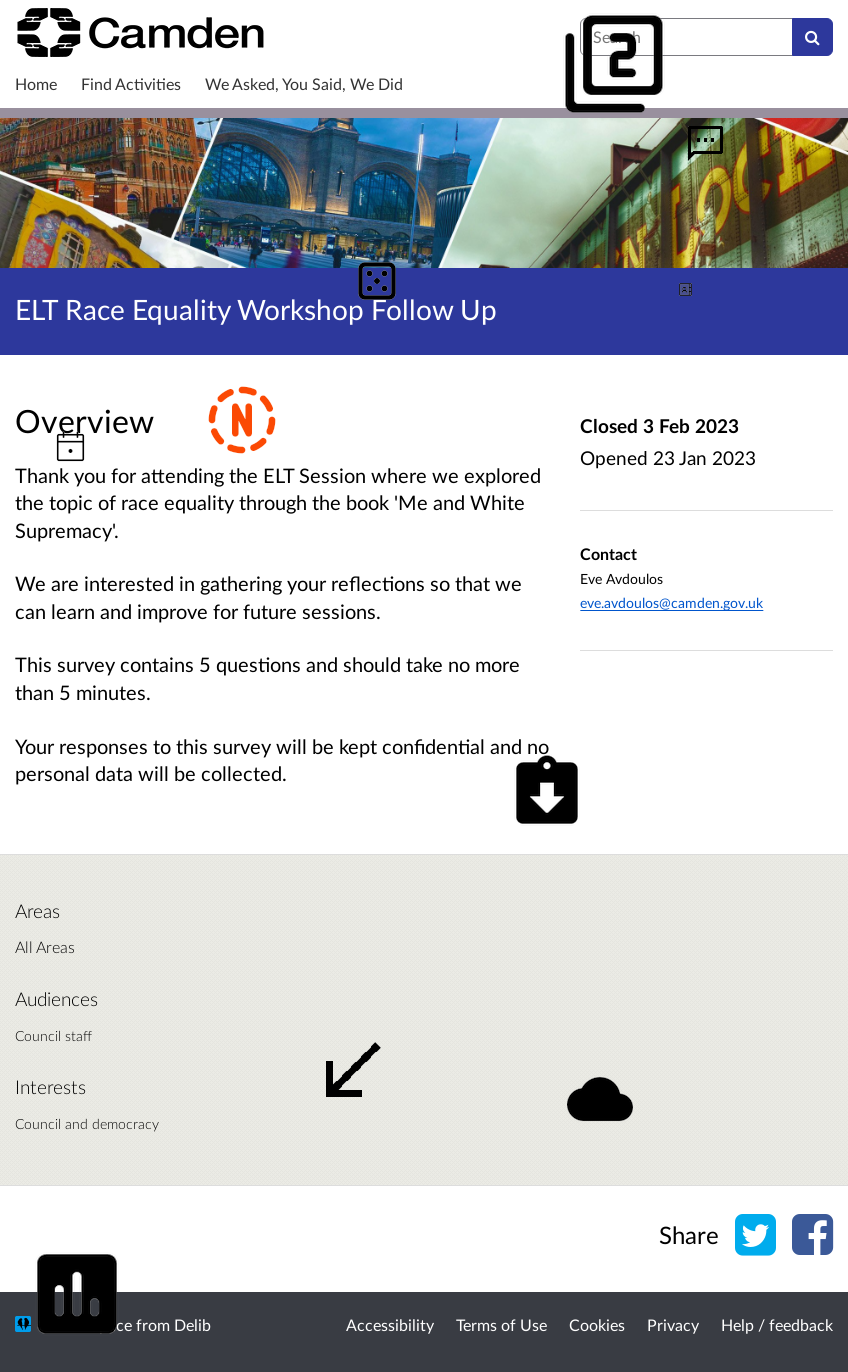 The width and height of the screenshot is (848, 1372). Describe the element at coordinates (685, 289) in the screenshot. I see `open your contacts or address book` at that location.